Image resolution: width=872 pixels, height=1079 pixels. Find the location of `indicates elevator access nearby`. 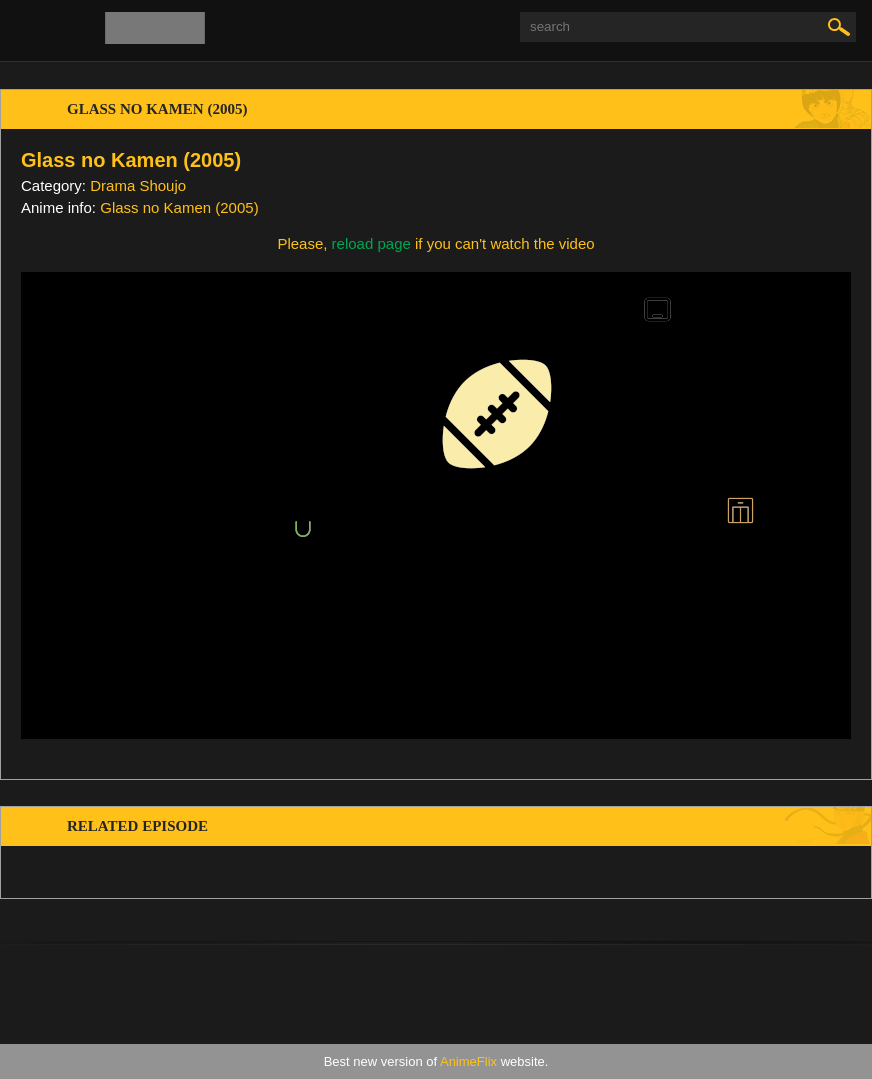

indicates elevator access nearby is located at coordinates (740, 510).